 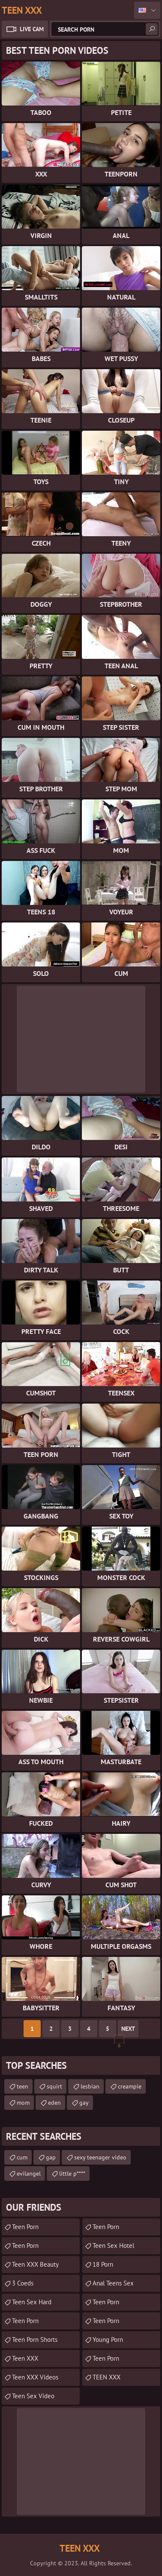 What do you see at coordinates (69, 1537) in the screenshot?
I see `view shipping or freight details` at bounding box center [69, 1537].